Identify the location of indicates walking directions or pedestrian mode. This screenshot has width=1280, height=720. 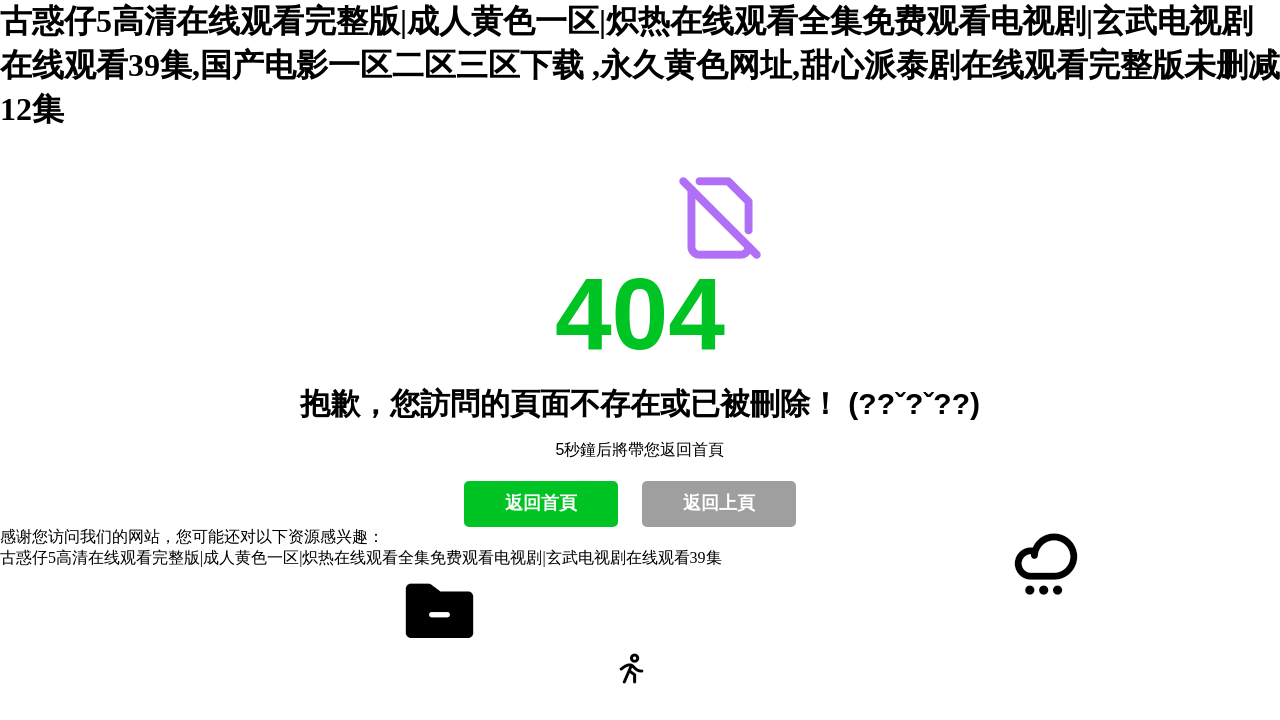
(631, 668).